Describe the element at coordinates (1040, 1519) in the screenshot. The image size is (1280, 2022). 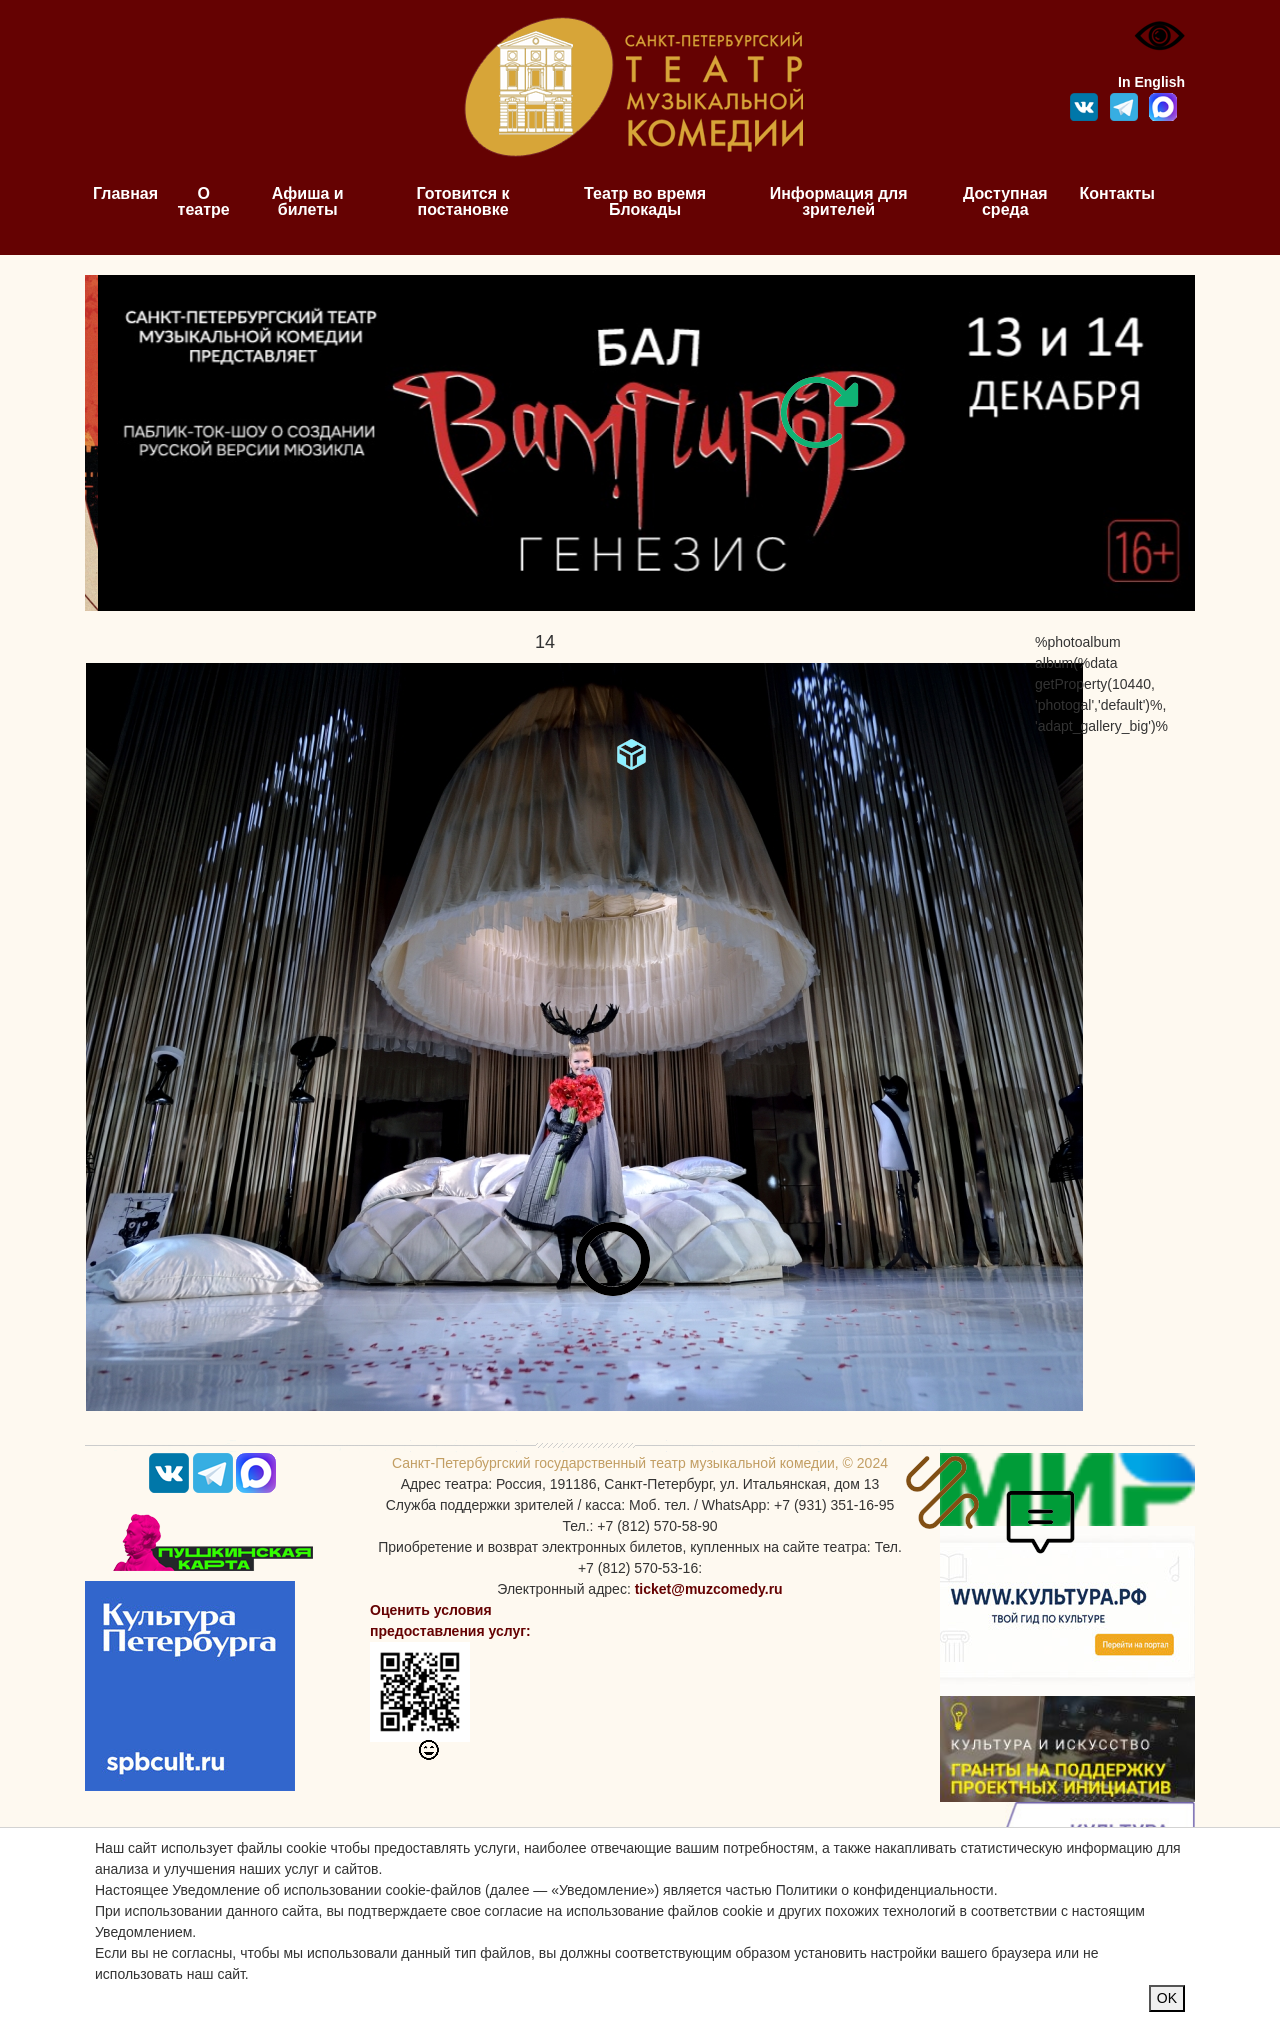
I see `open chat or messaging` at that location.